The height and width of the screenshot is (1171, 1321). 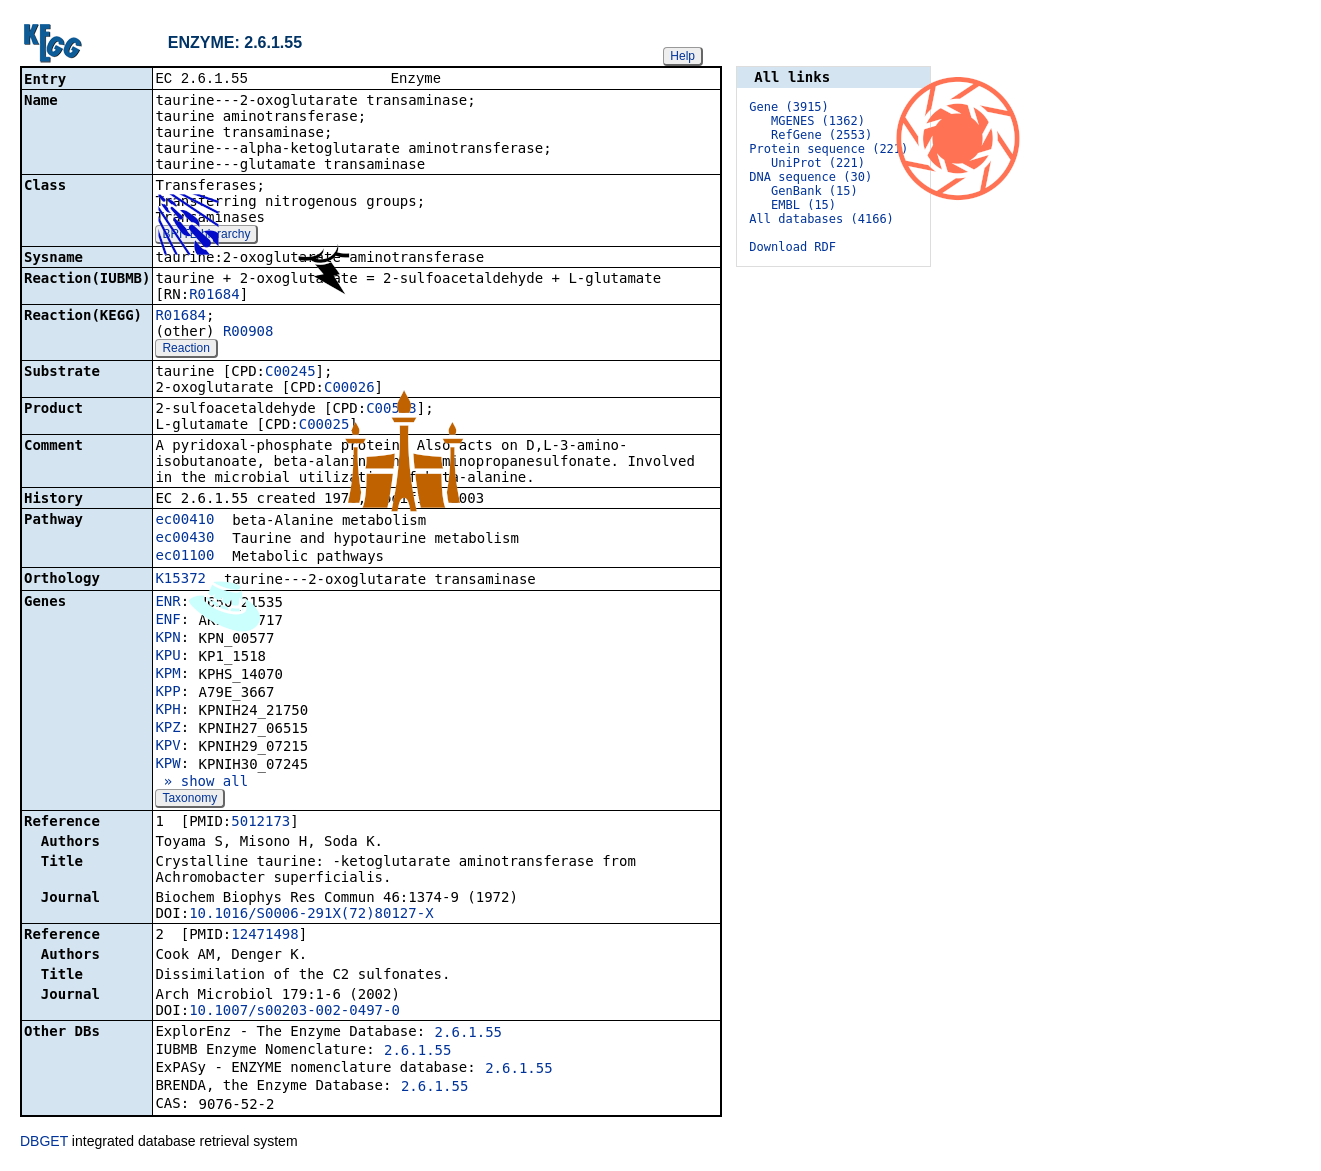 What do you see at coordinates (224, 606) in the screenshot?
I see `select outback or safari hat accessory` at bounding box center [224, 606].